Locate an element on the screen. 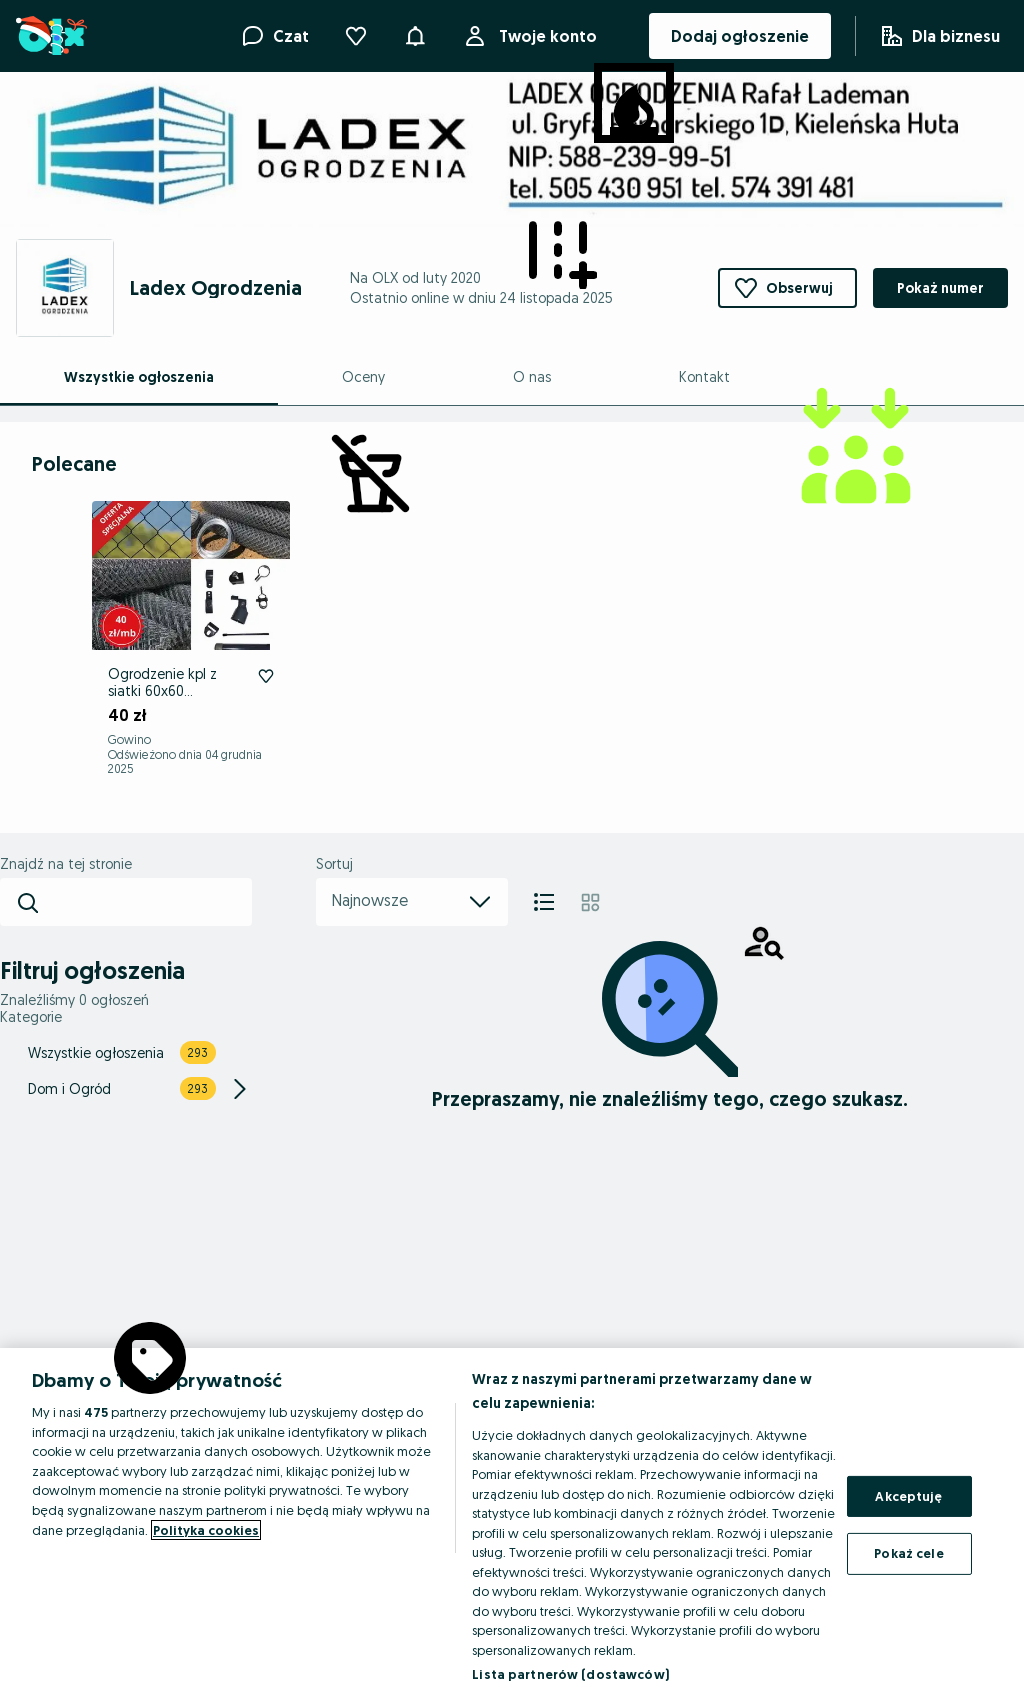 The image size is (1024, 1705). distribute tasks or assignments to team members is located at coordinates (856, 449).